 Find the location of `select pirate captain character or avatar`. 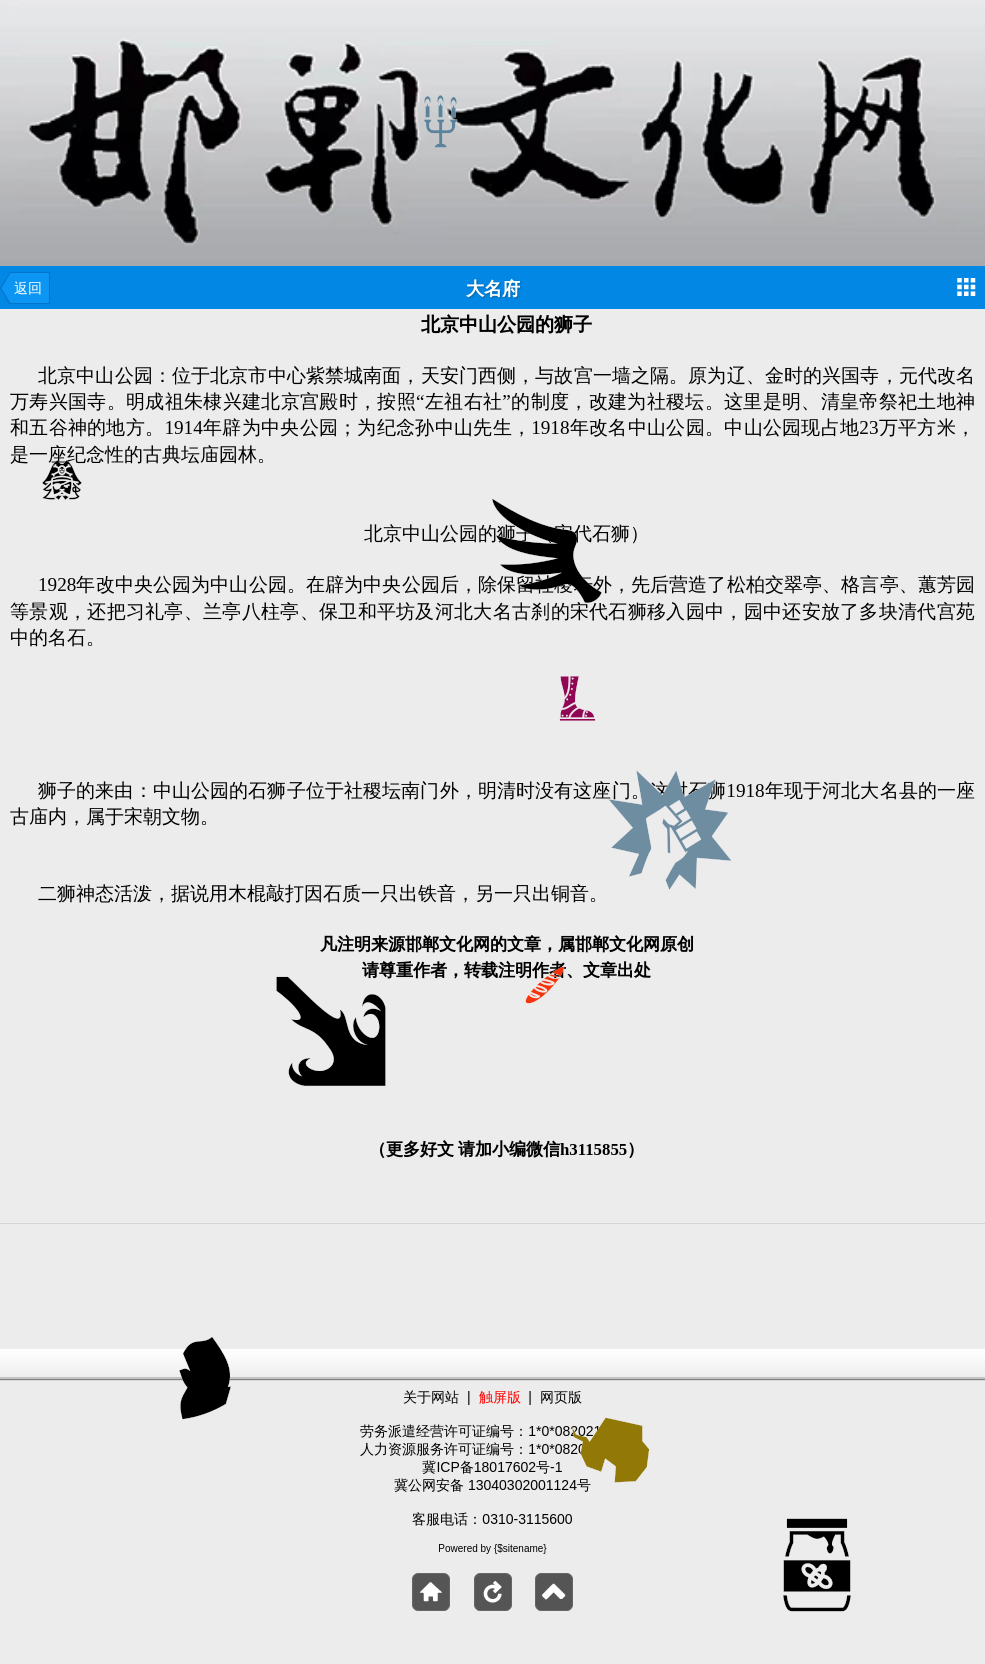

select pirate captain character or avatar is located at coordinates (62, 480).